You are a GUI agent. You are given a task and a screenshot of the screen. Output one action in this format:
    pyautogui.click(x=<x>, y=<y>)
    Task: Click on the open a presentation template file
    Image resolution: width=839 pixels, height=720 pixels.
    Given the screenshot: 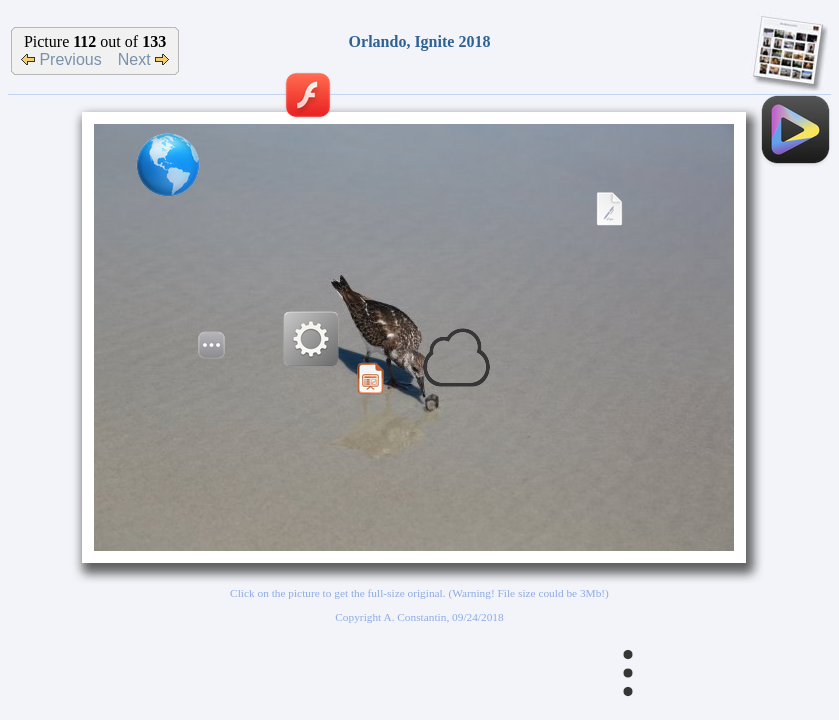 What is the action you would take?
    pyautogui.click(x=370, y=378)
    